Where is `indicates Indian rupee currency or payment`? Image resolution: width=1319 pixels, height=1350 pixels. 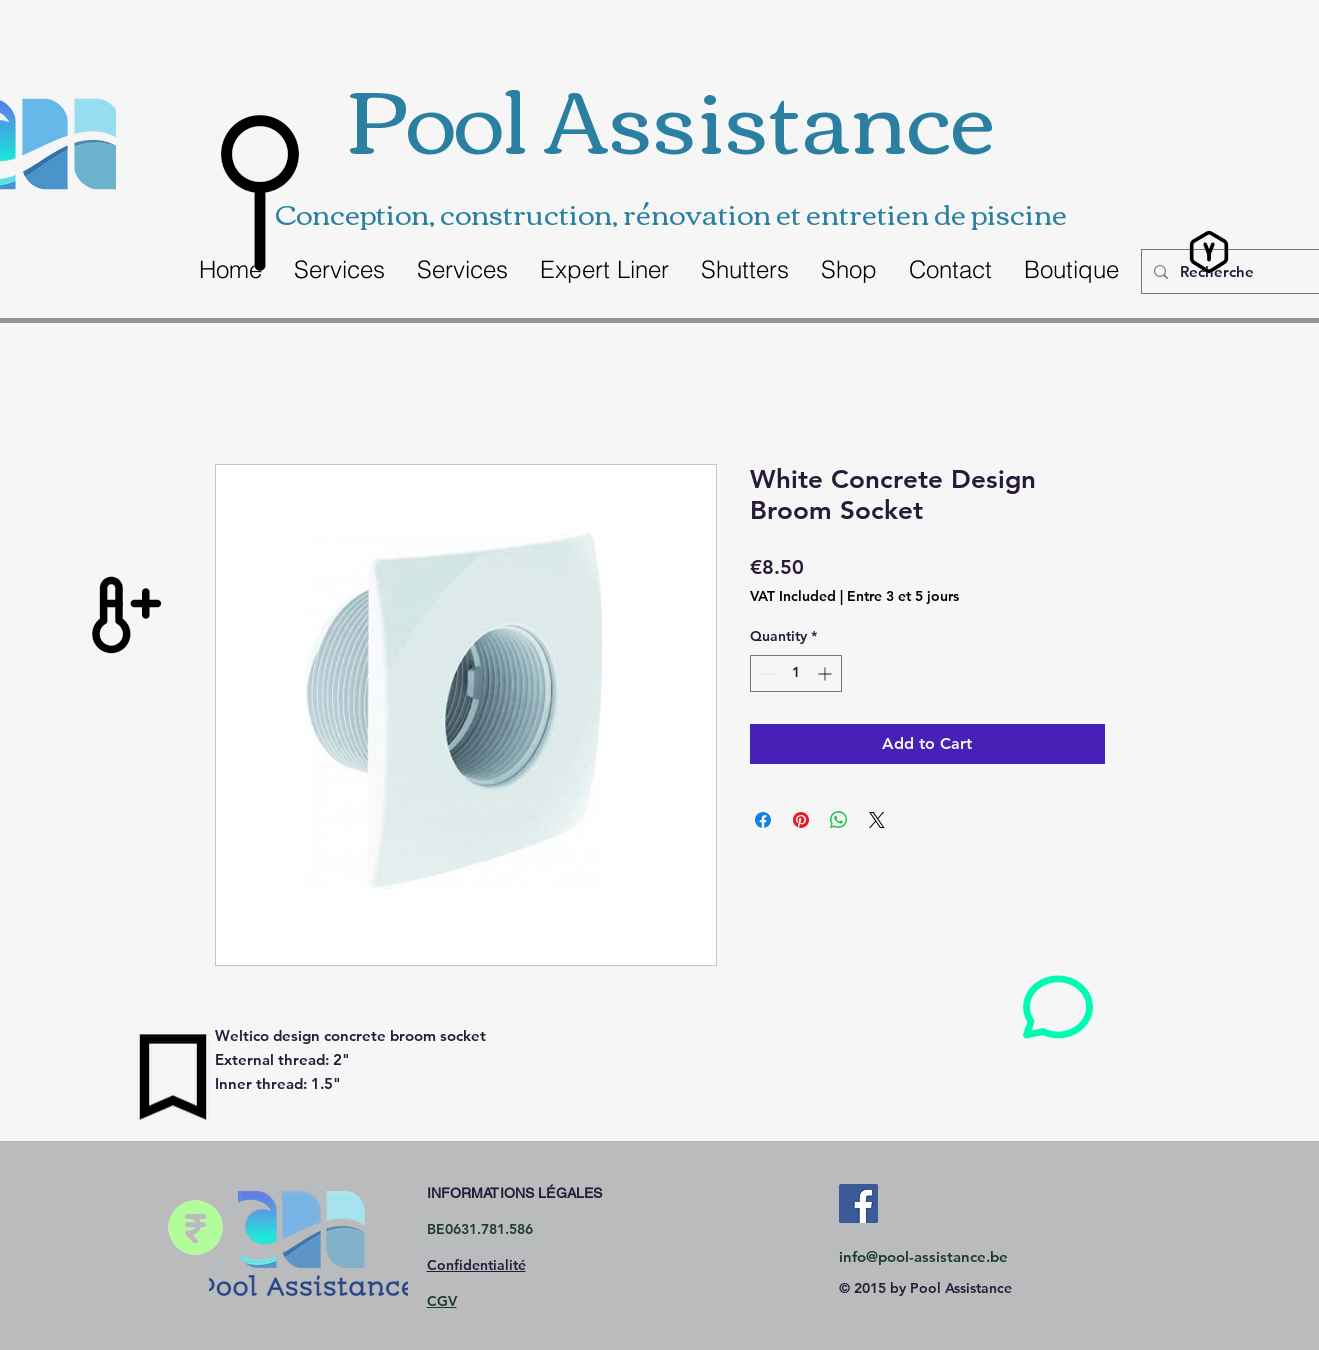 indicates Indian rupee currency or payment is located at coordinates (195, 1227).